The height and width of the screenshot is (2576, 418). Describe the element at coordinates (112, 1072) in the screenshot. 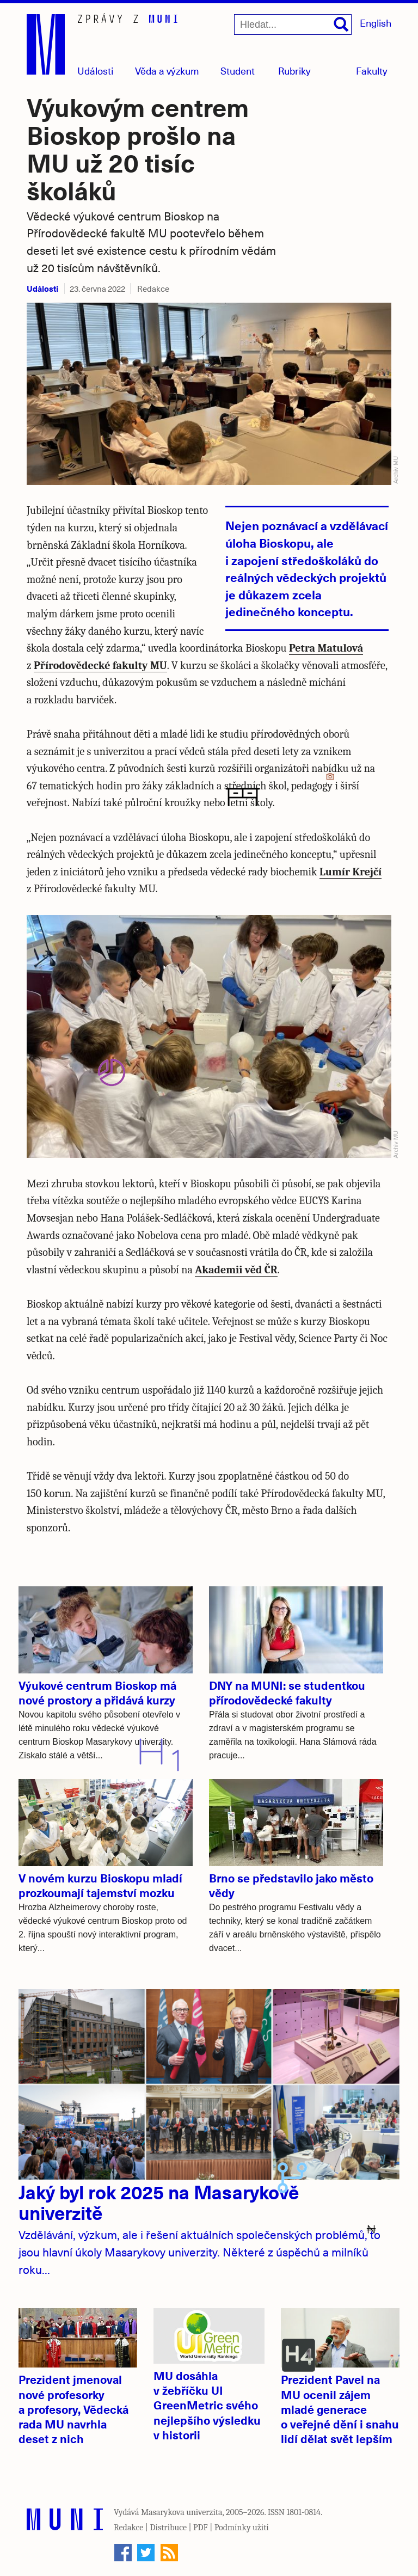

I see `view analytics or statistics breakdown` at that location.